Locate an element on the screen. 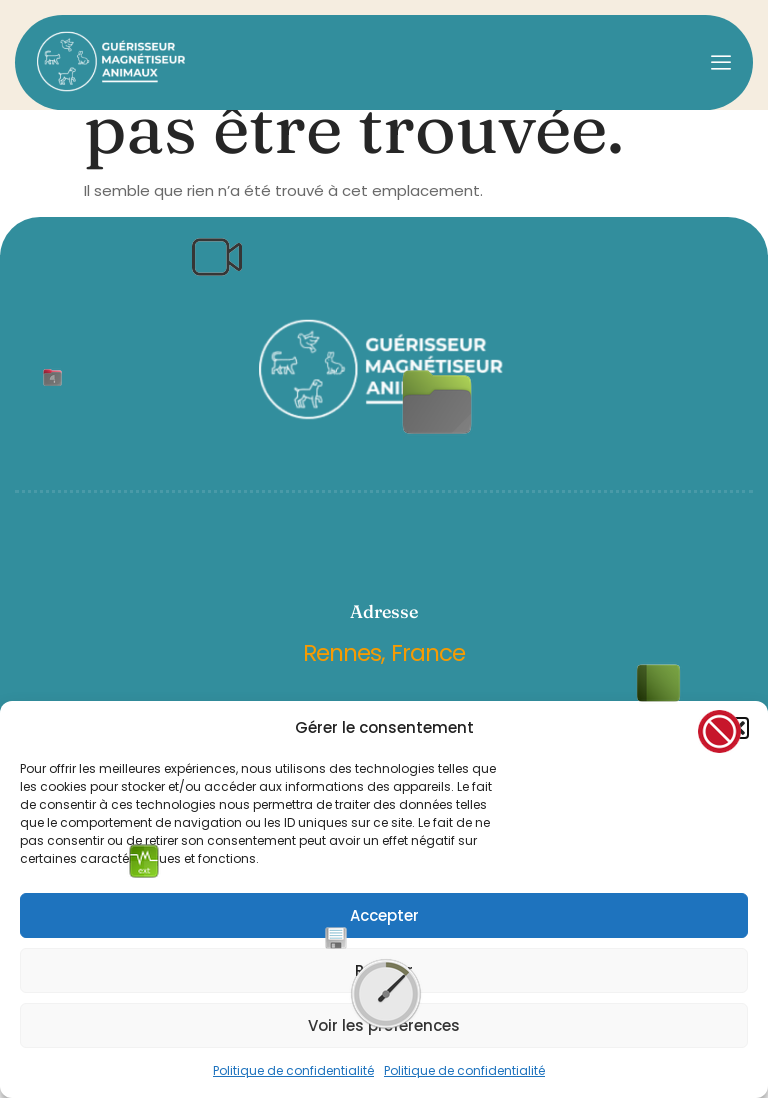 The image size is (768, 1098). access desktop folder is located at coordinates (658, 681).